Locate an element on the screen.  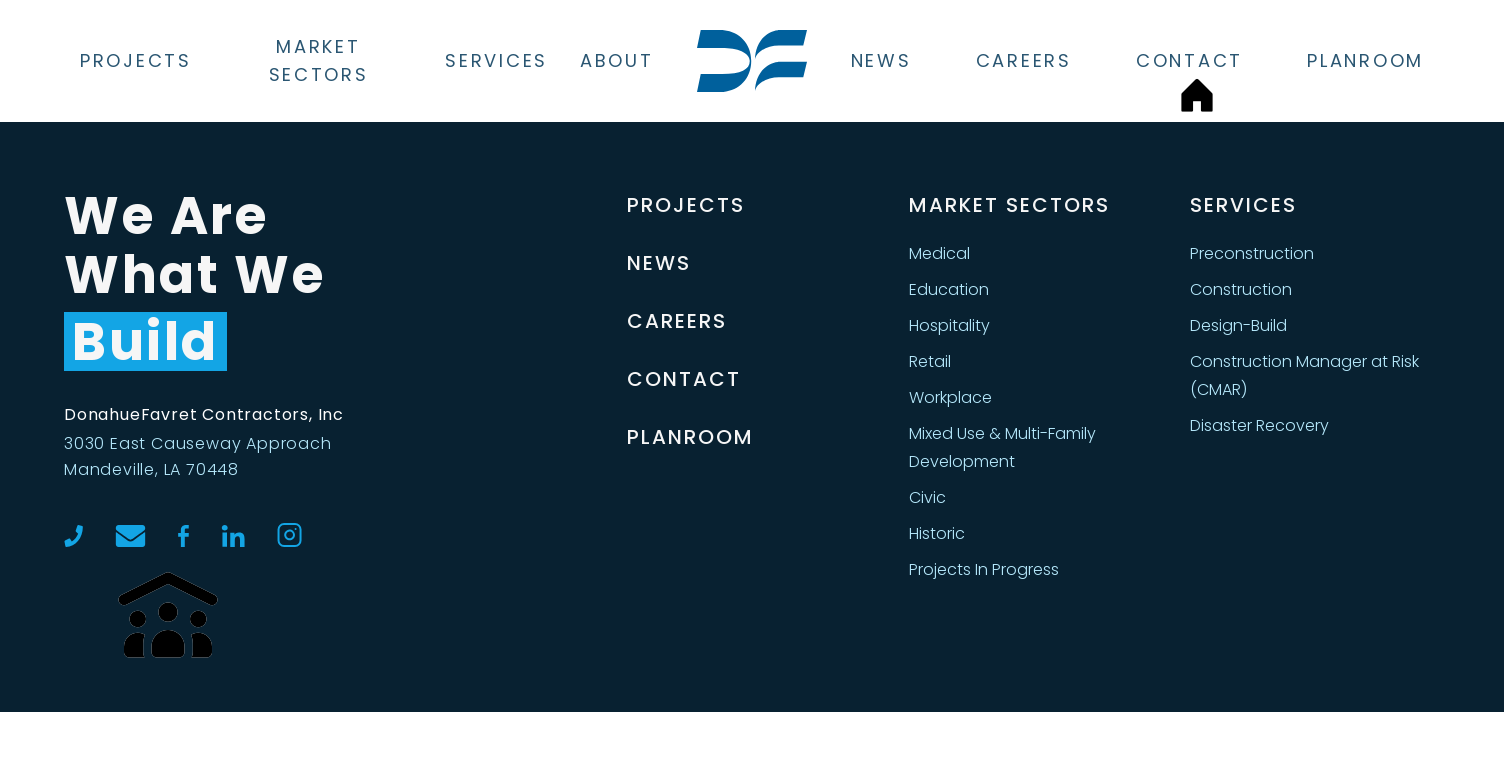
view household or family members is located at coordinates (168, 619).